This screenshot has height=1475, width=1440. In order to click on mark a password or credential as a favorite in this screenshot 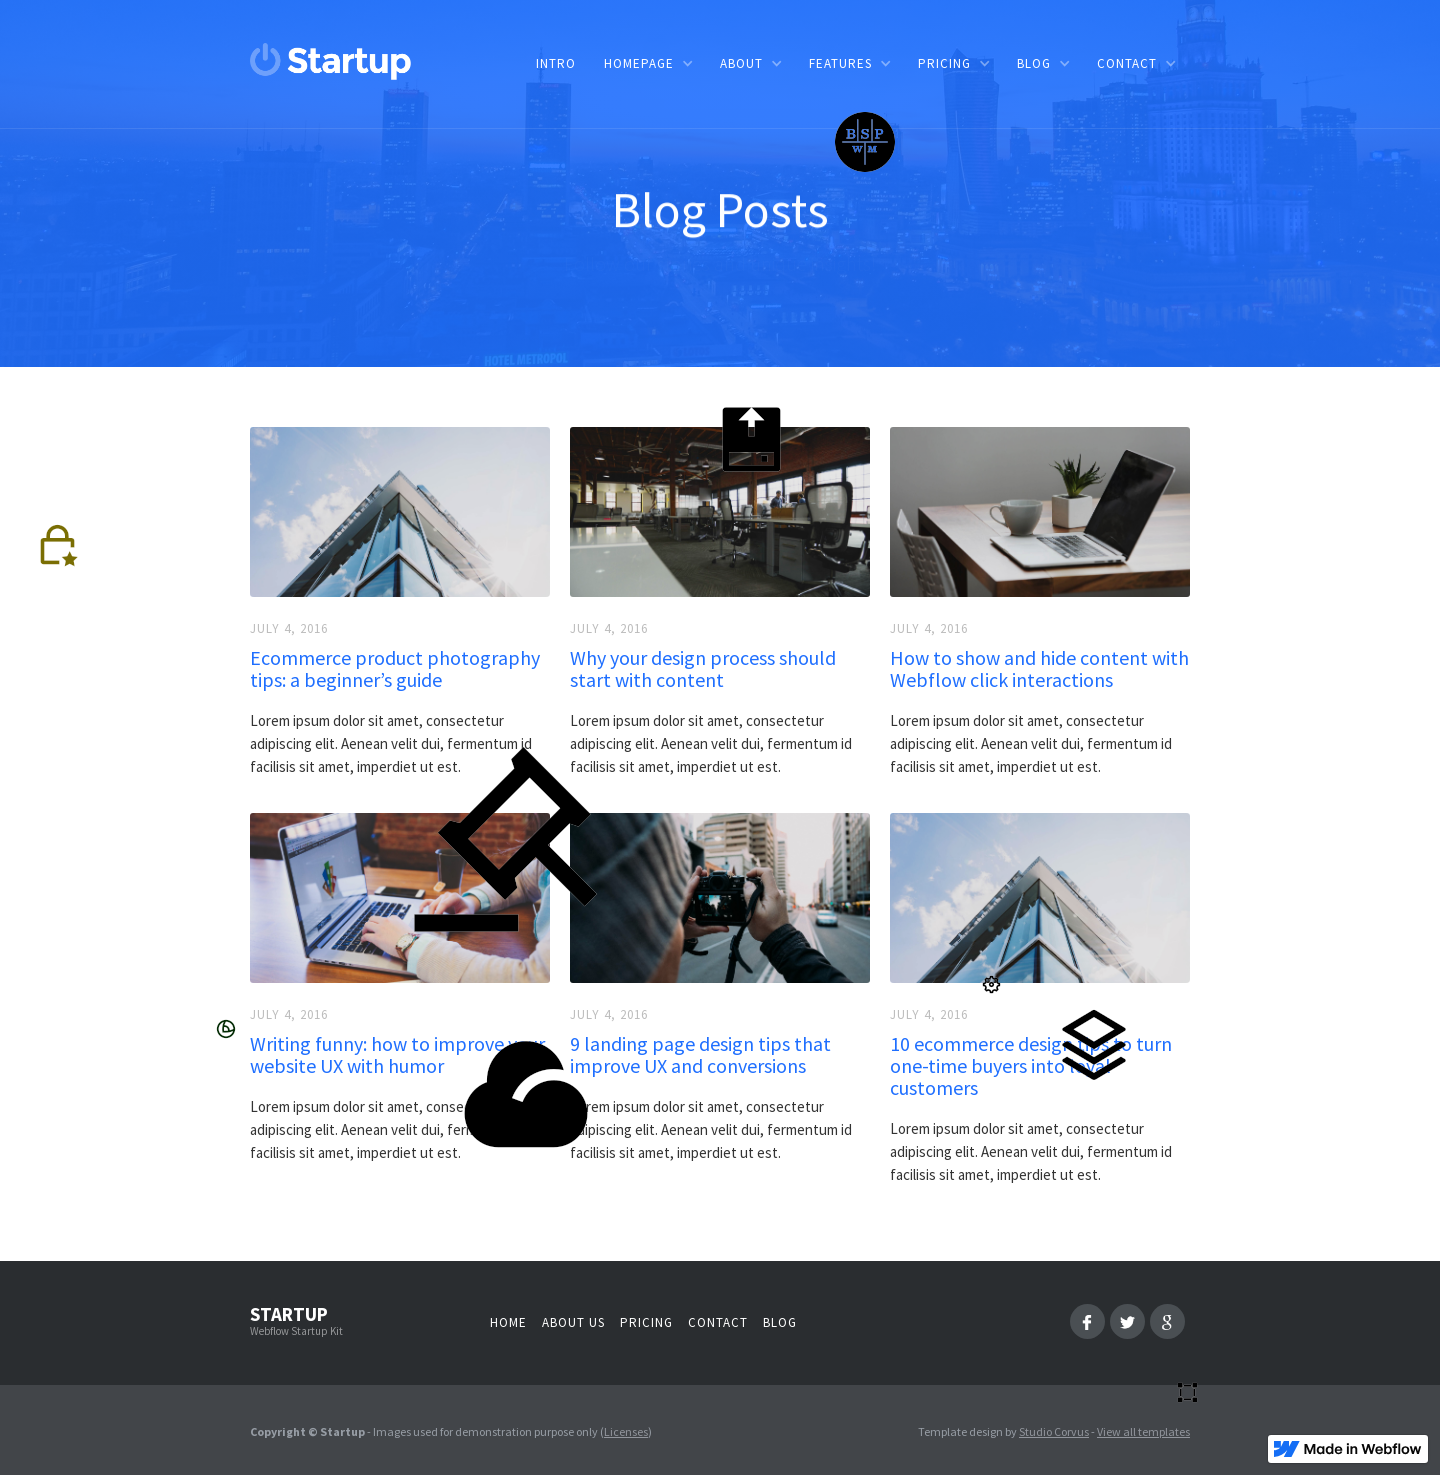, I will do `click(57, 545)`.